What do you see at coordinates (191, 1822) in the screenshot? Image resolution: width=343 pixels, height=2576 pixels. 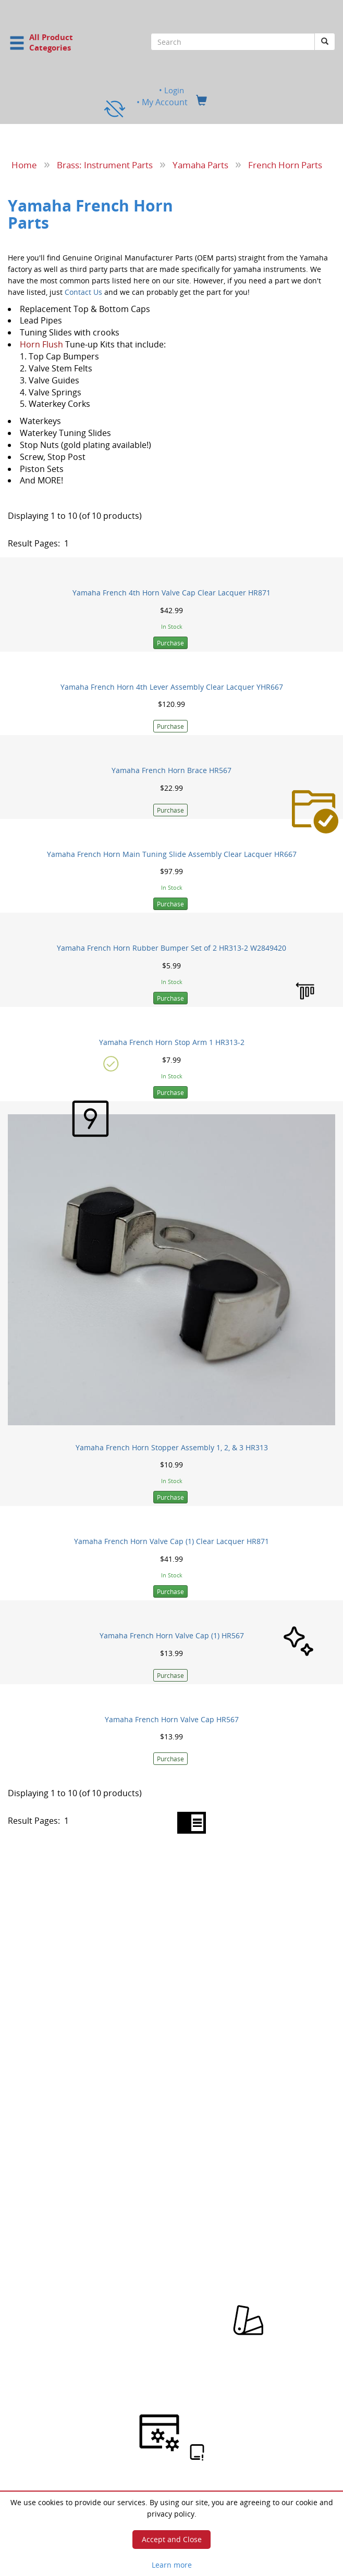 I see `switch to reader mode for distraction-free reading` at bounding box center [191, 1822].